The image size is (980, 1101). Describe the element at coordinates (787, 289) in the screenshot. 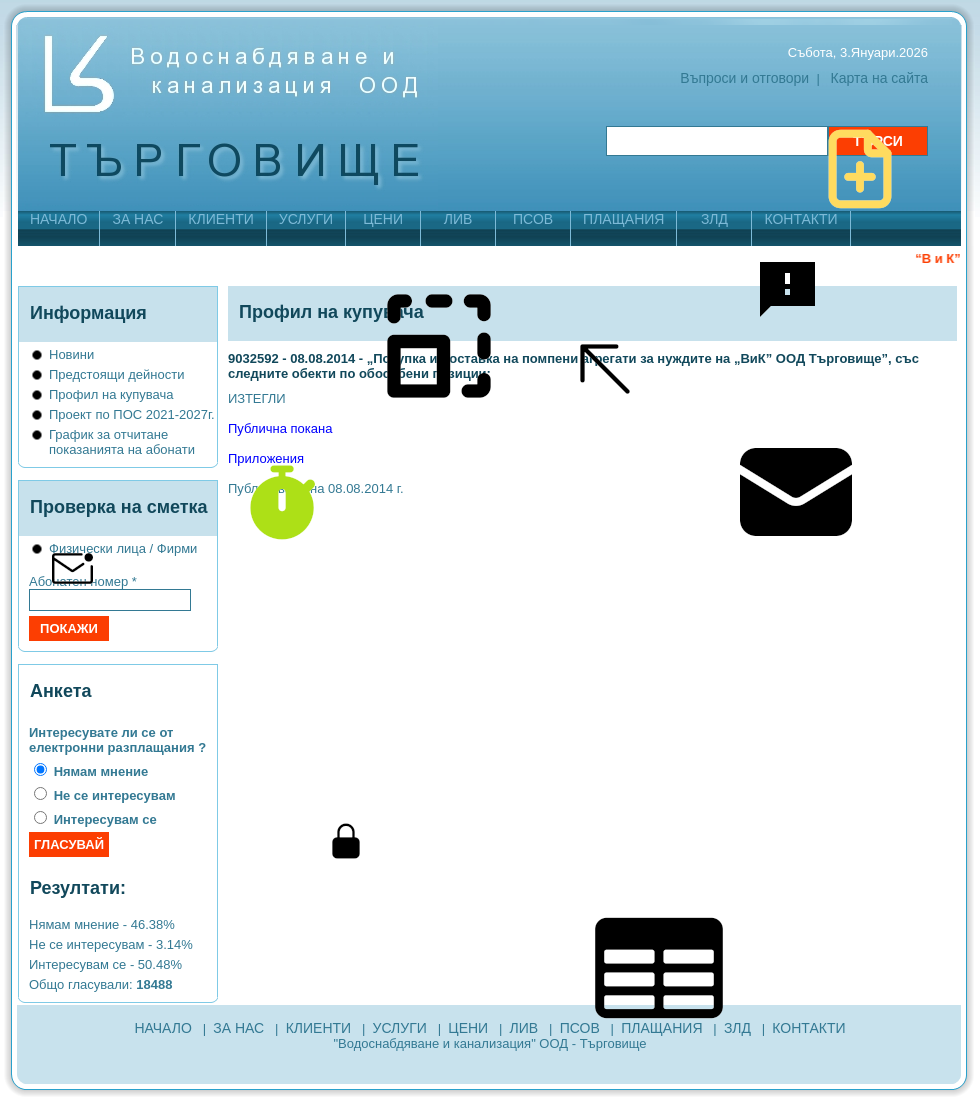

I see `submit feedback or report an issue` at that location.